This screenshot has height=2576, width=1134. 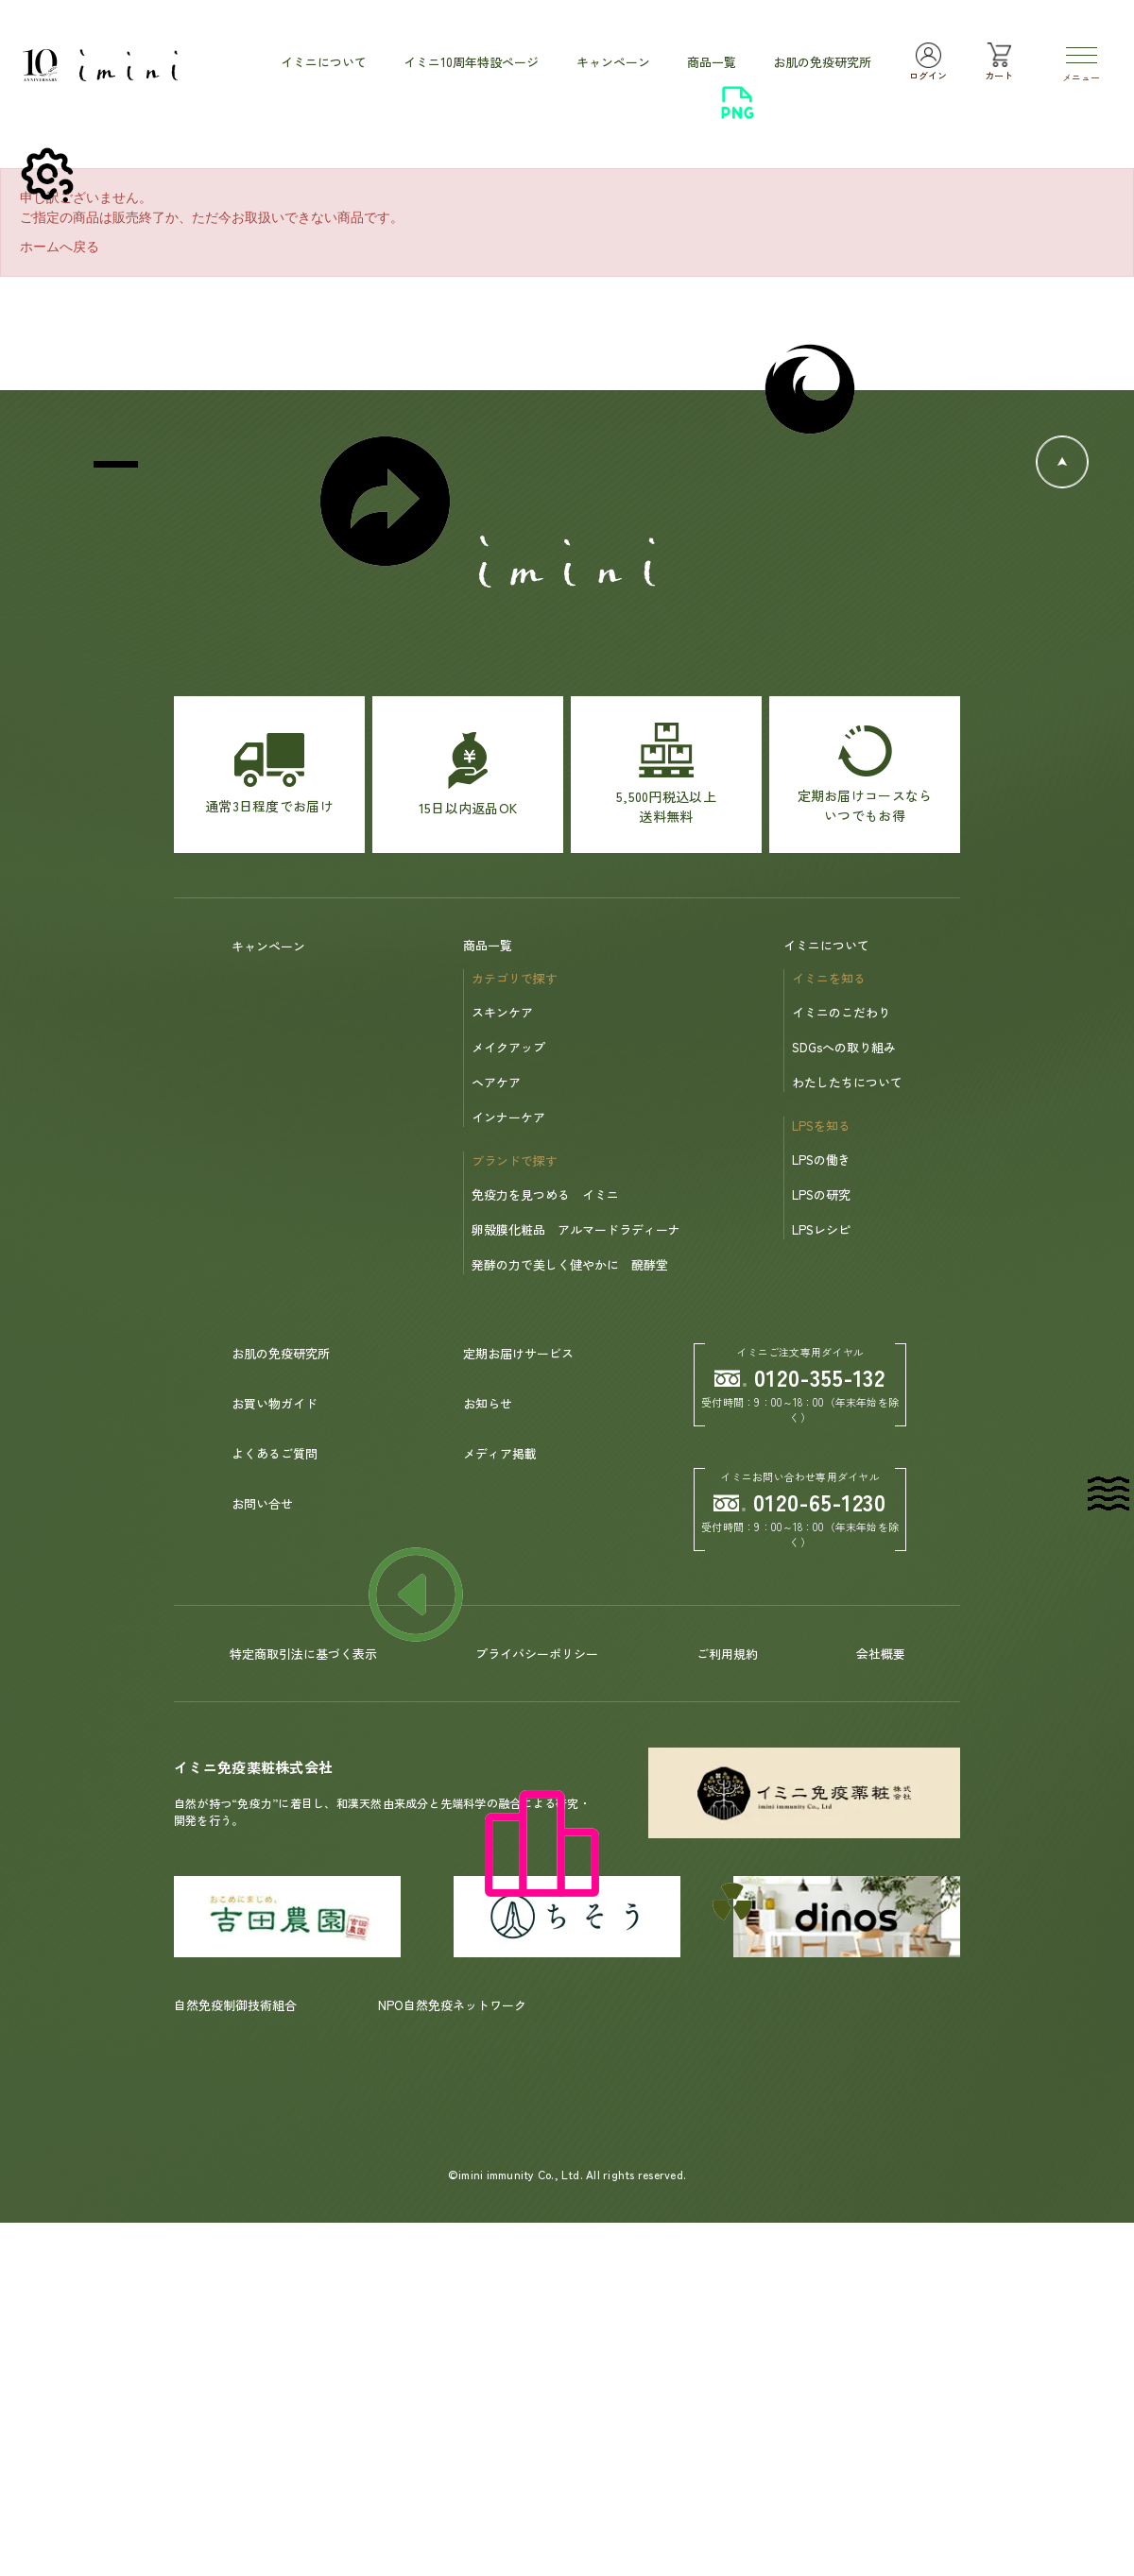 What do you see at coordinates (732, 1902) in the screenshot?
I see `indicates radioactive or hazardous material warning` at bounding box center [732, 1902].